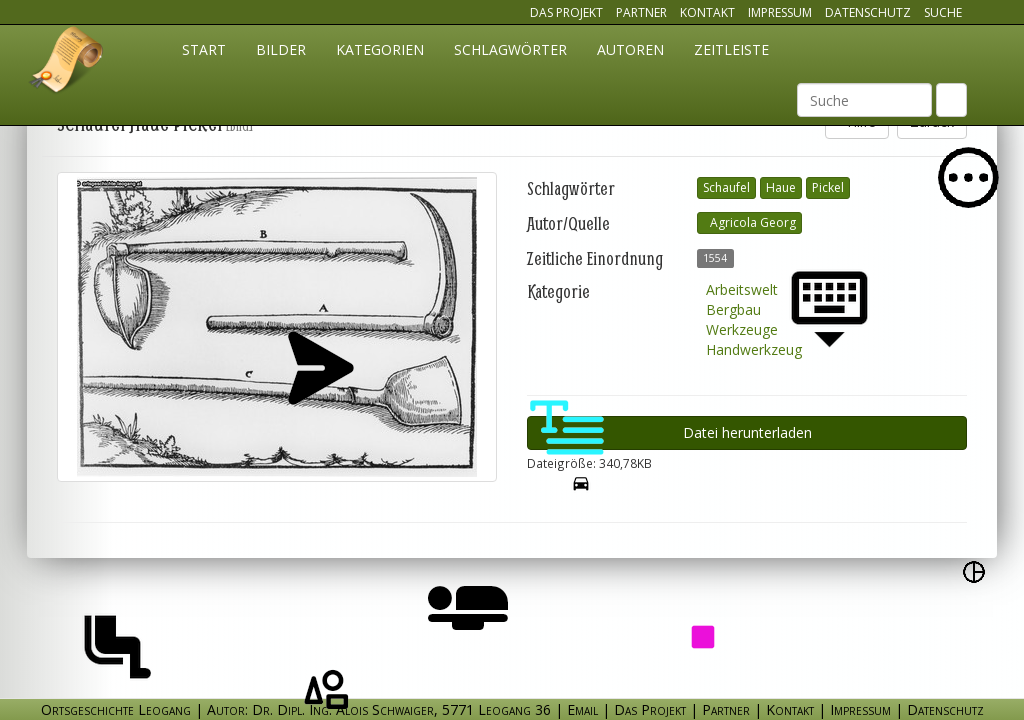  I want to click on indicates flat-bed seat available on flight, so click(468, 606).